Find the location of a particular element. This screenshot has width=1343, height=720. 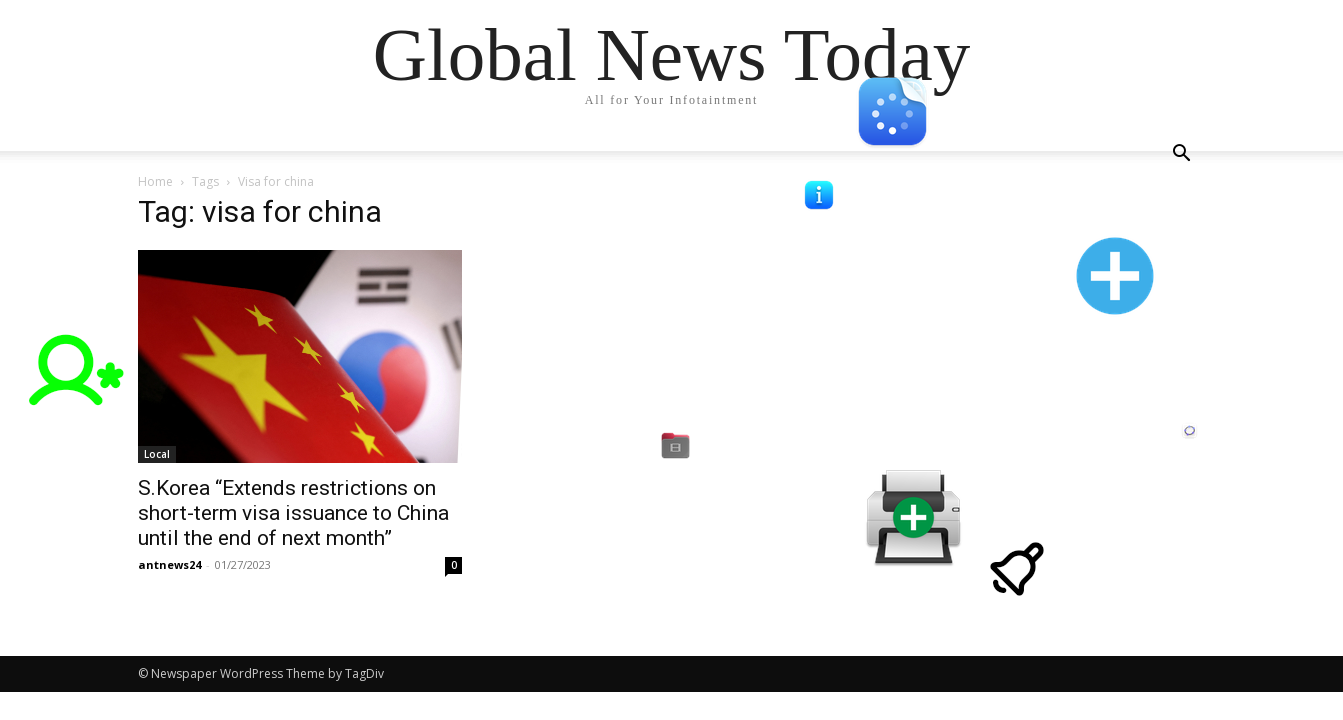

open ibus input method settings is located at coordinates (819, 195).